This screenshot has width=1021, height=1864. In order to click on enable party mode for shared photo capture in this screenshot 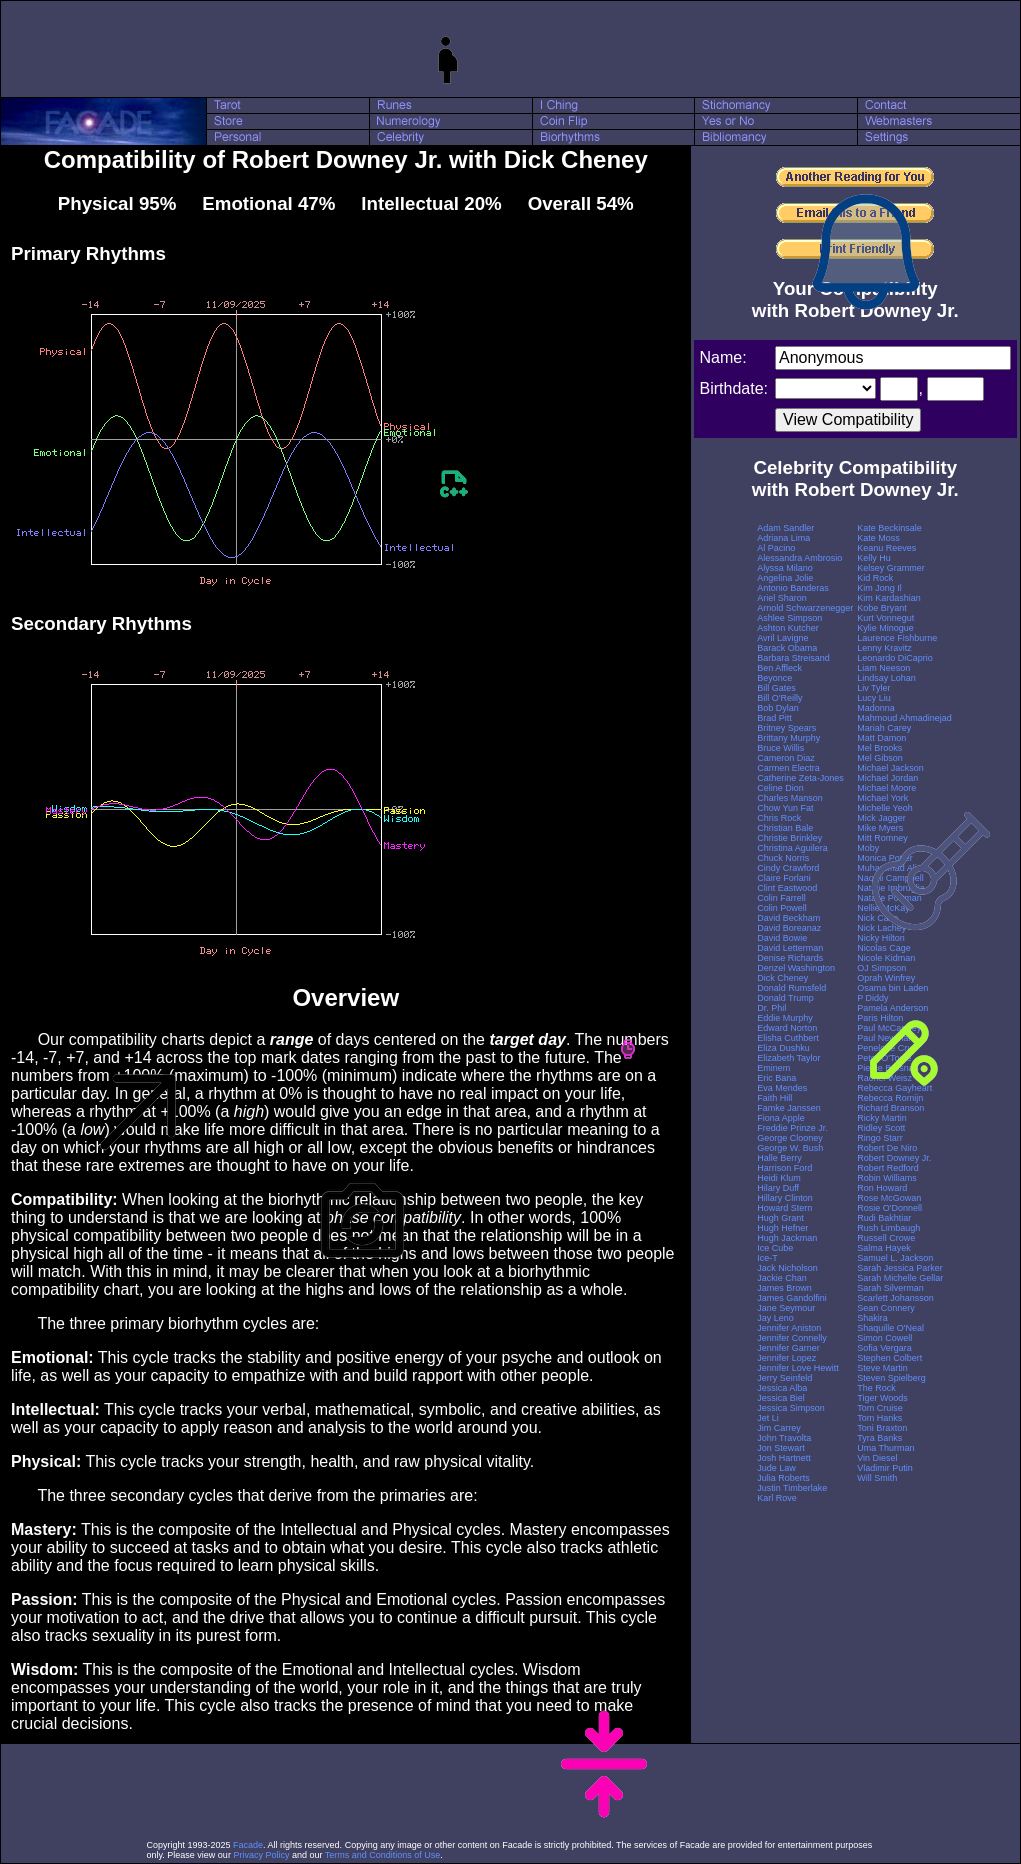, I will do `click(362, 1224)`.